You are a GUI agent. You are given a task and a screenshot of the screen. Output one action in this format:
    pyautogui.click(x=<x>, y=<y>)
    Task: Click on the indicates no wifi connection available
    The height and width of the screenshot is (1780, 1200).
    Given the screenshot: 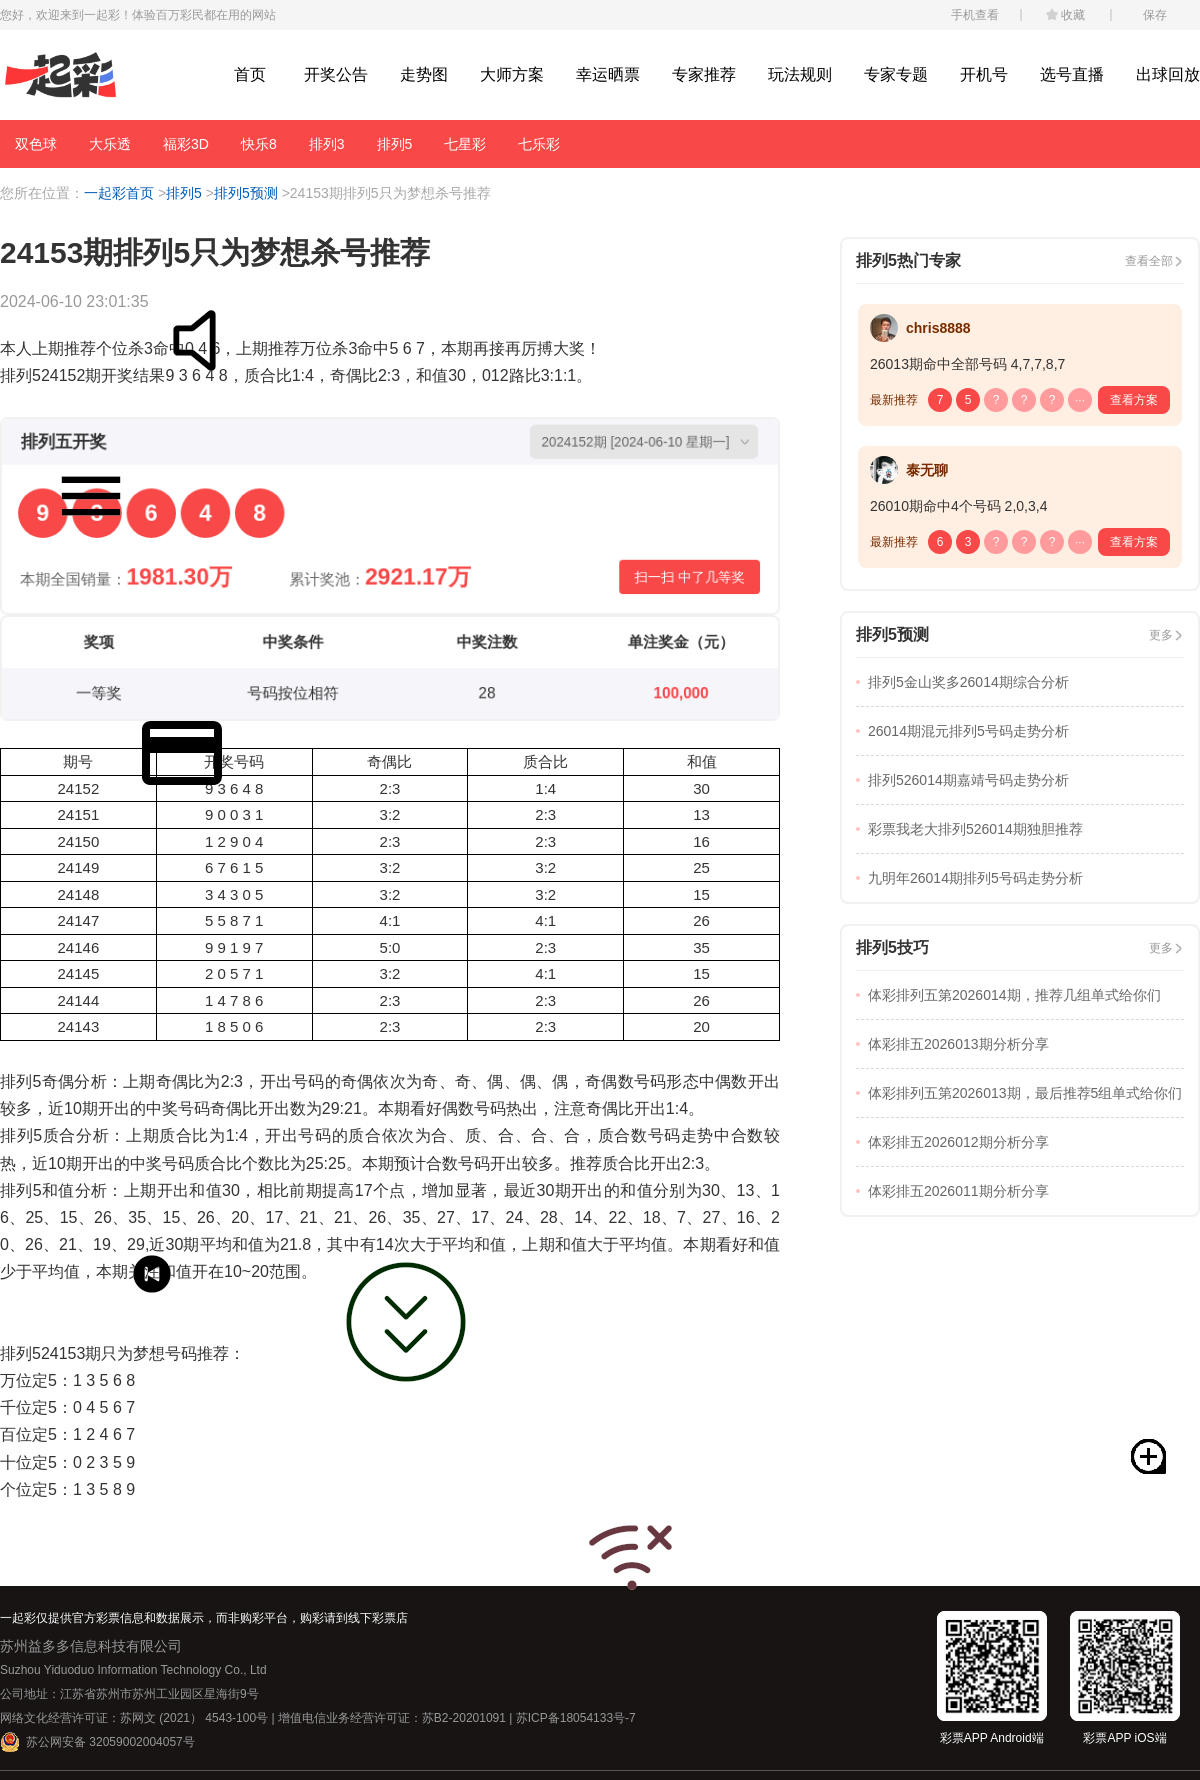 What is the action you would take?
    pyautogui.click(x=632, y=1556)
    